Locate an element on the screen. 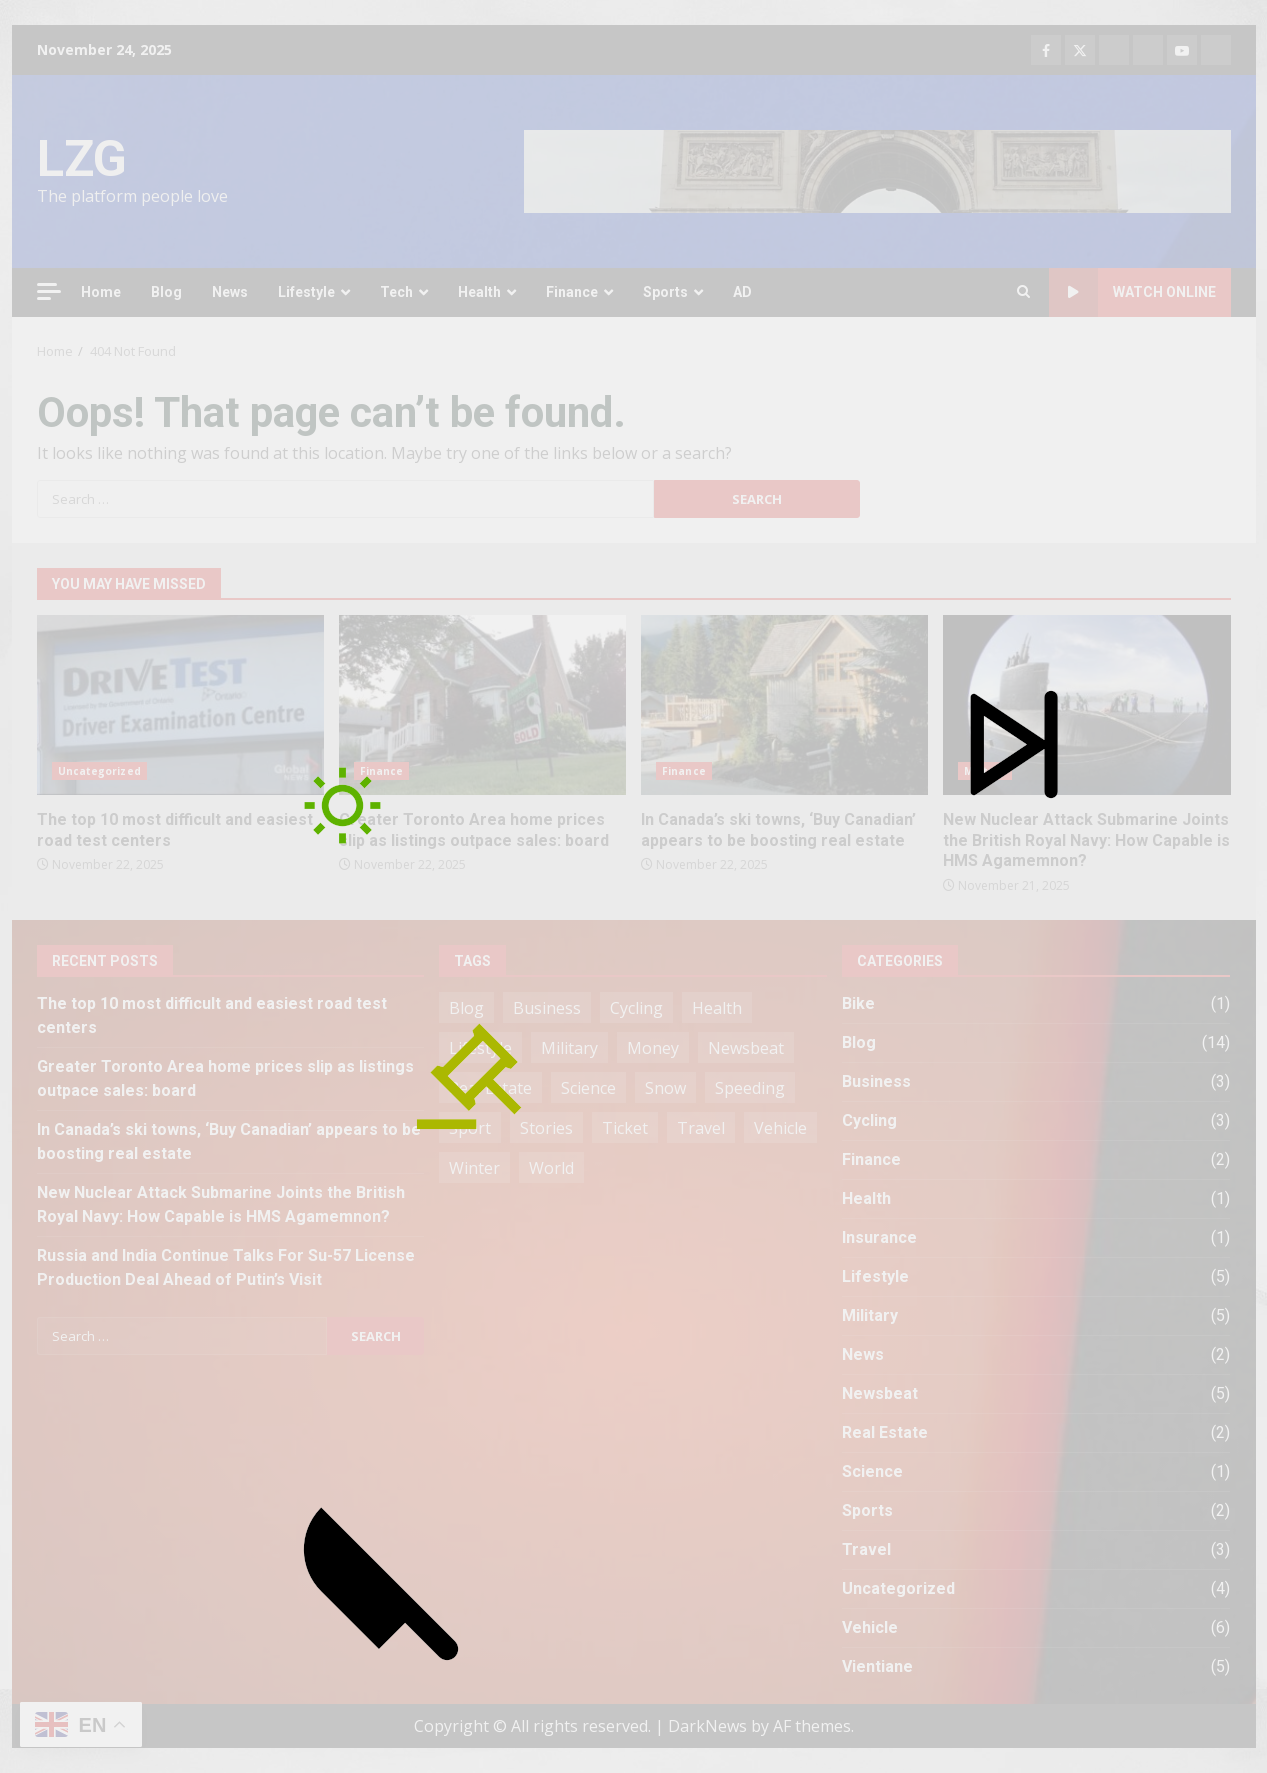 The width and height of the screenshot is (1267, 1773). skip to the next track is located at coordinates (1017, 744).